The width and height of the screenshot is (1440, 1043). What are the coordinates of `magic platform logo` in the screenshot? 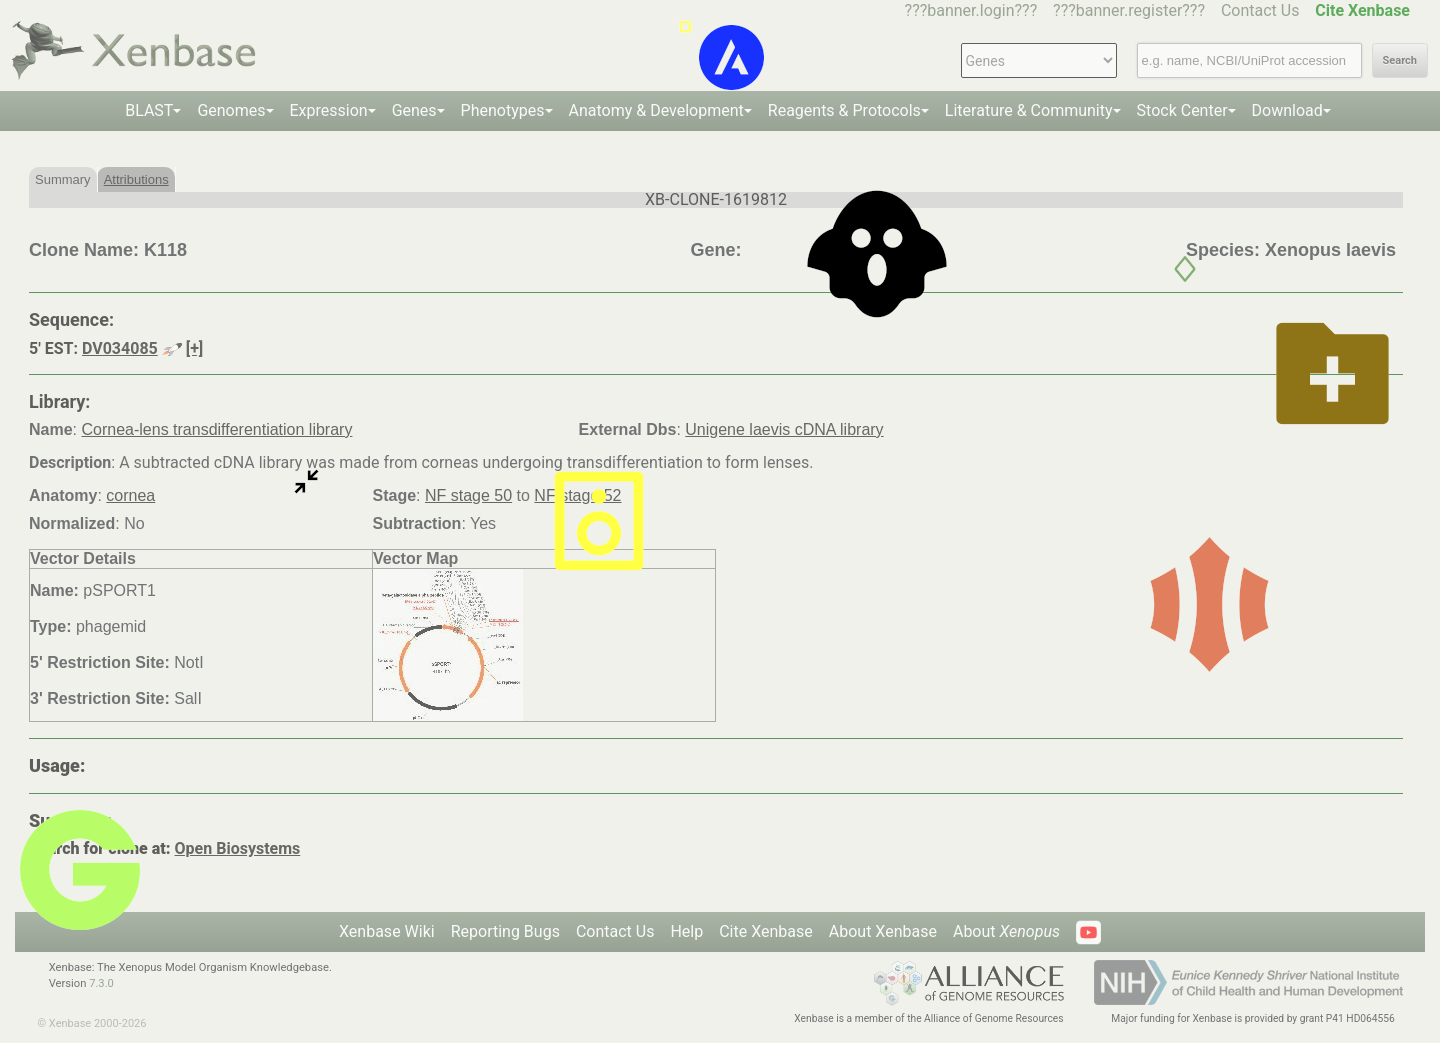 It's located at (1209, 604).